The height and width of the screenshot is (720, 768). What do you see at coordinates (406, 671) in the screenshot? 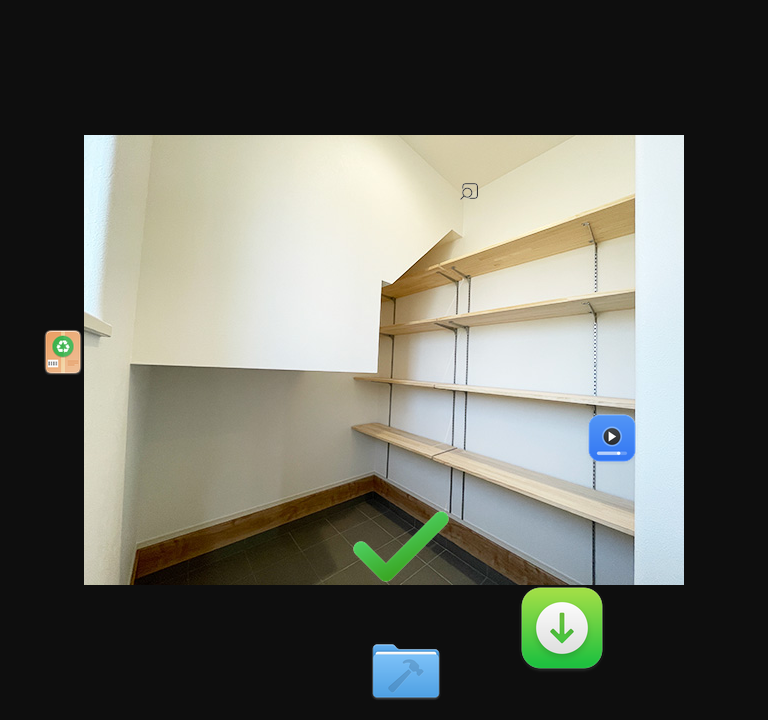
I see `open the utilities folder` at bounding box center [406, 671].